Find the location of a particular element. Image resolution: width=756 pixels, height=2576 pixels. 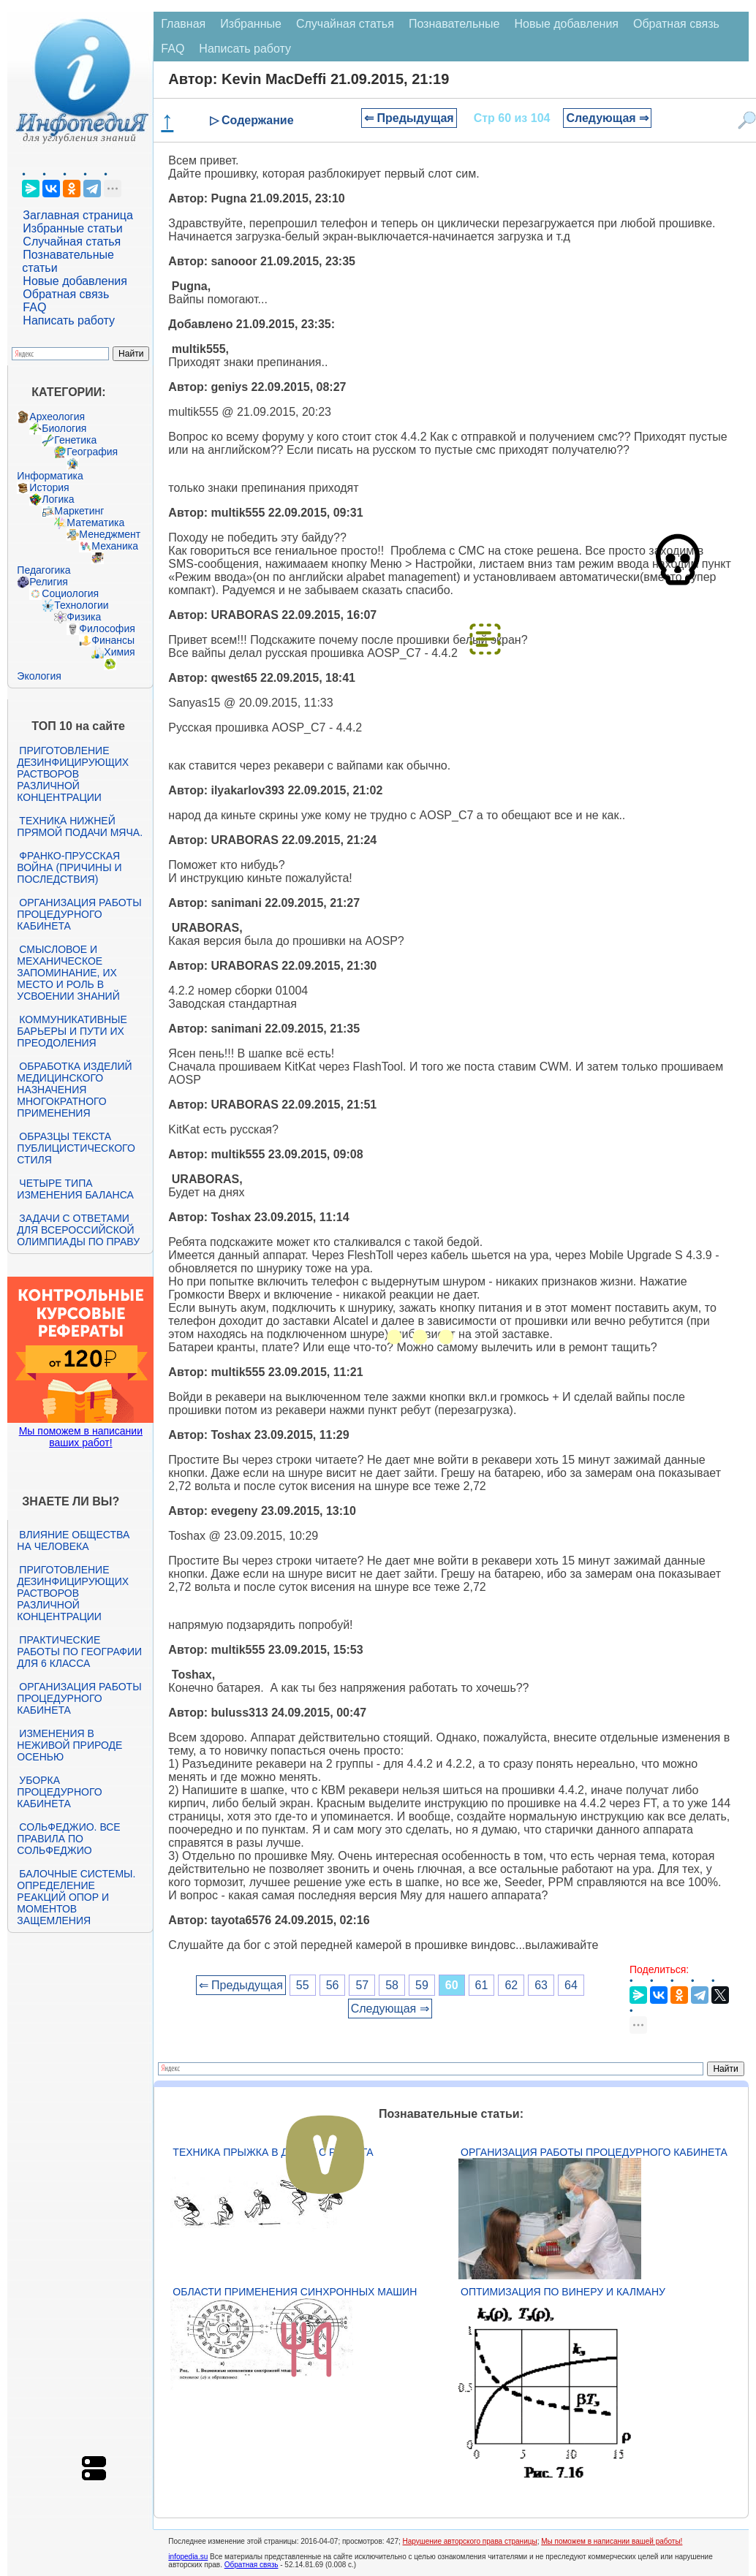

indicates a verified status or badge is located at coordinates (325, 2154).